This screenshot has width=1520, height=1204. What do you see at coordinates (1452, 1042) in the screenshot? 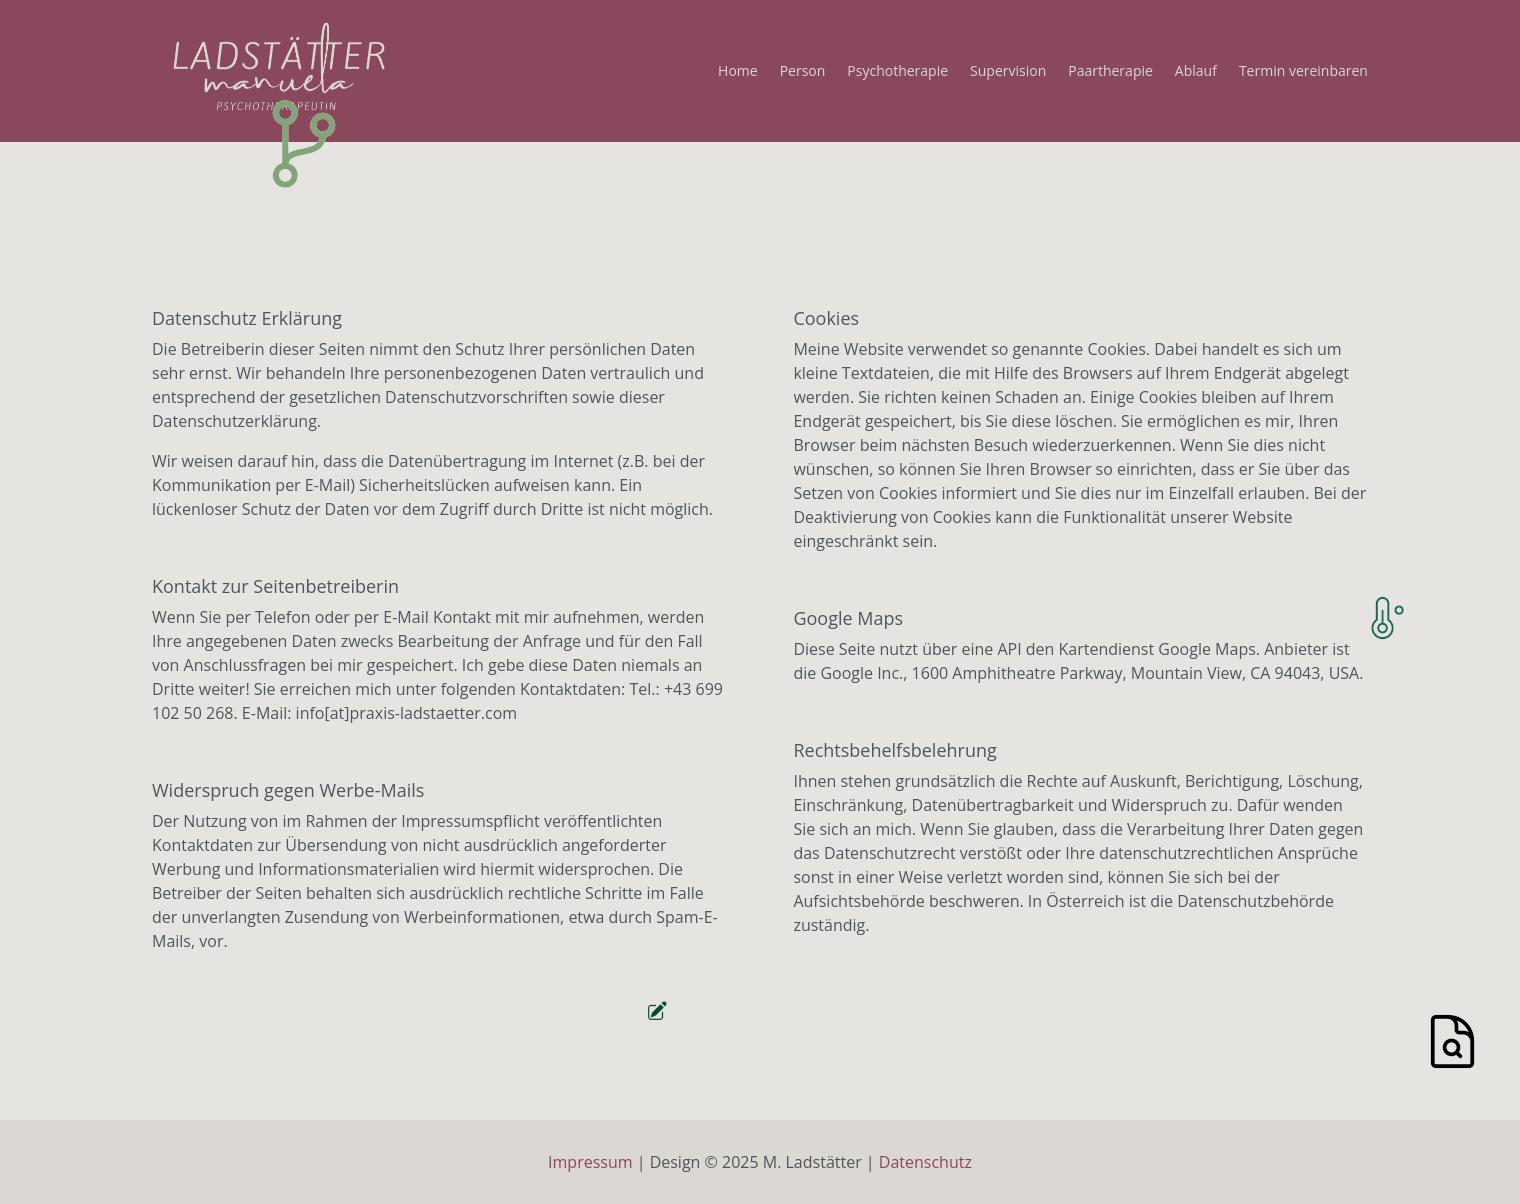
I see `search within a document` at bounding box center [1452, 1042].